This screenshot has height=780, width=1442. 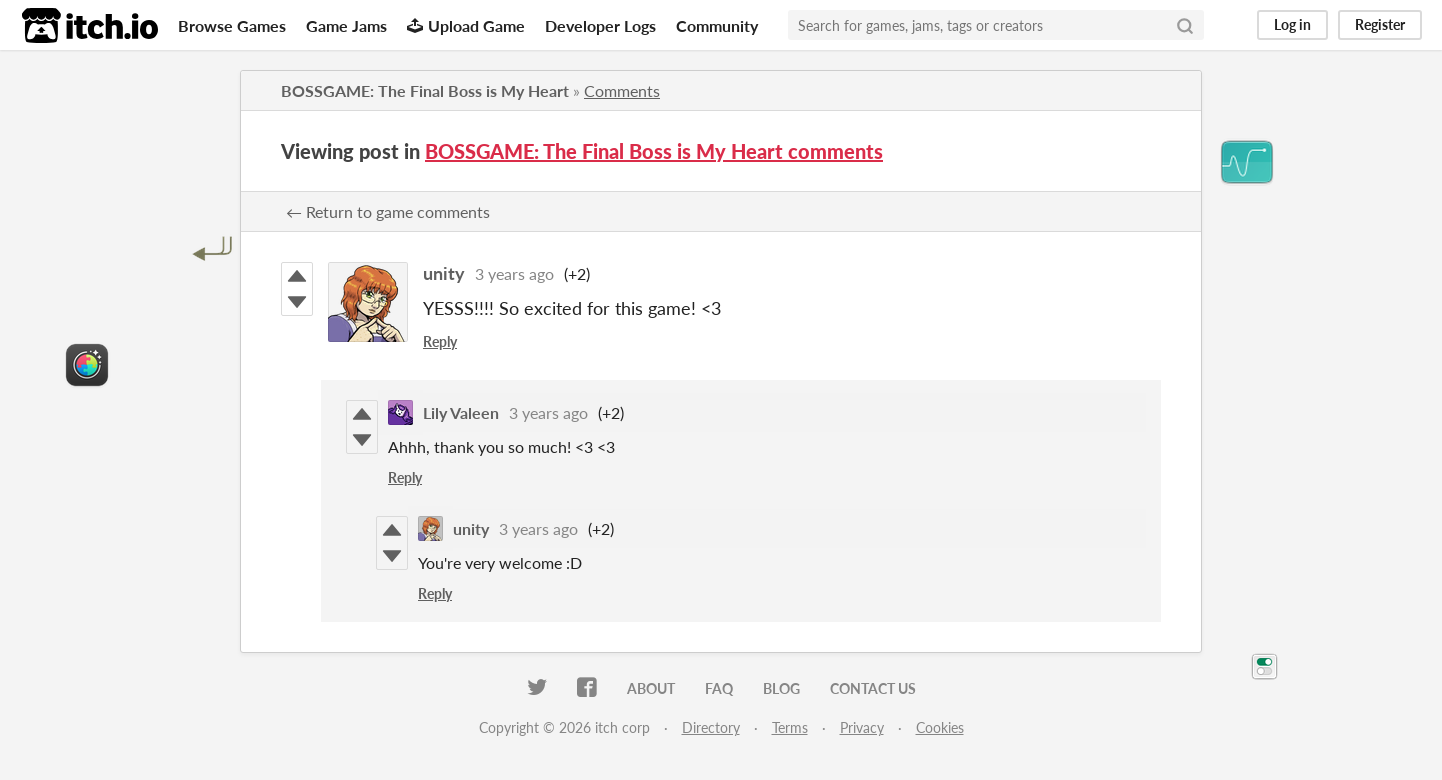 I want to click on reply to all recipients of an email, so click(x=211, y=248).